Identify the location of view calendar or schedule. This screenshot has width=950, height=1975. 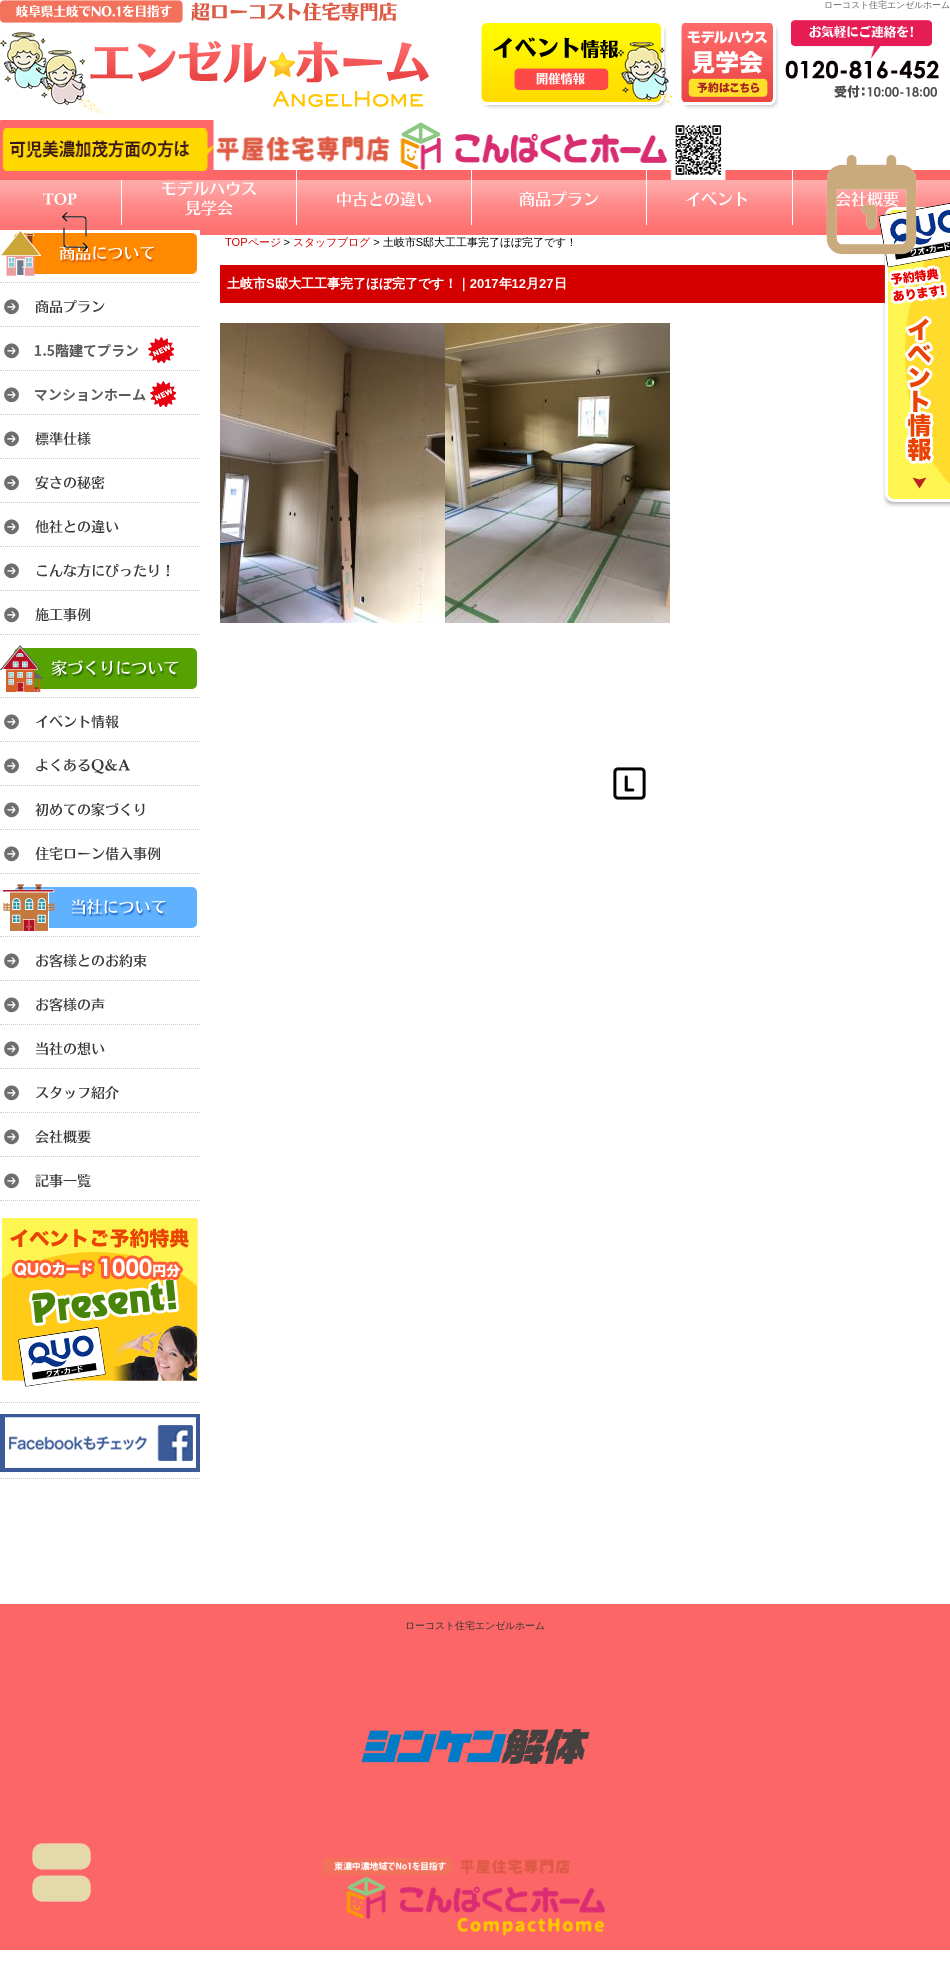
(871, 204).